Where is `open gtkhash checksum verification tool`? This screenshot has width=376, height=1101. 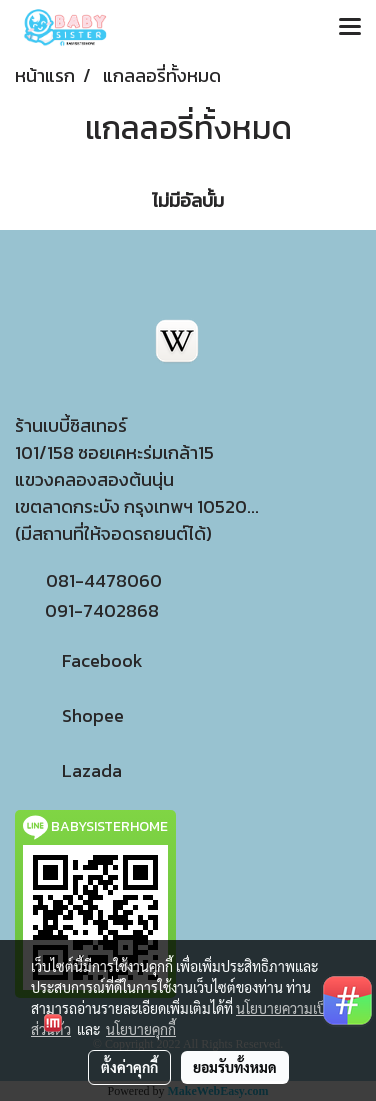 open gtkhash checksum verification tool is located at coordinates (347, 1000).